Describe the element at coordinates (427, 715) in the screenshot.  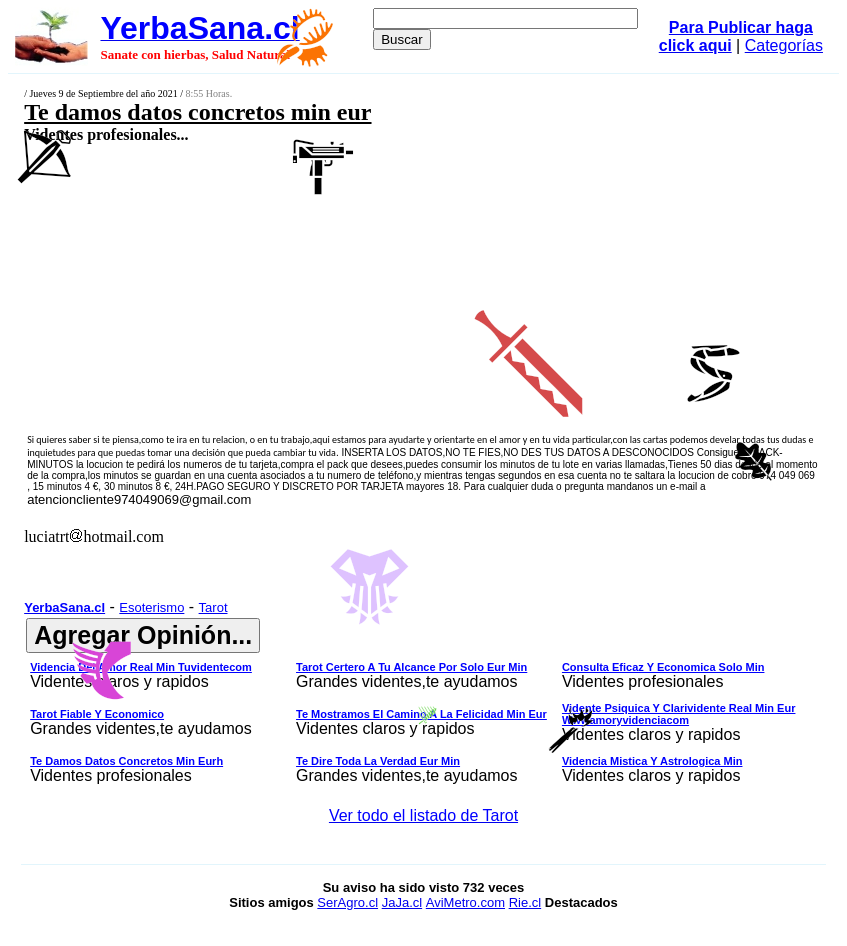
I see `attack or combat action button` at that location.